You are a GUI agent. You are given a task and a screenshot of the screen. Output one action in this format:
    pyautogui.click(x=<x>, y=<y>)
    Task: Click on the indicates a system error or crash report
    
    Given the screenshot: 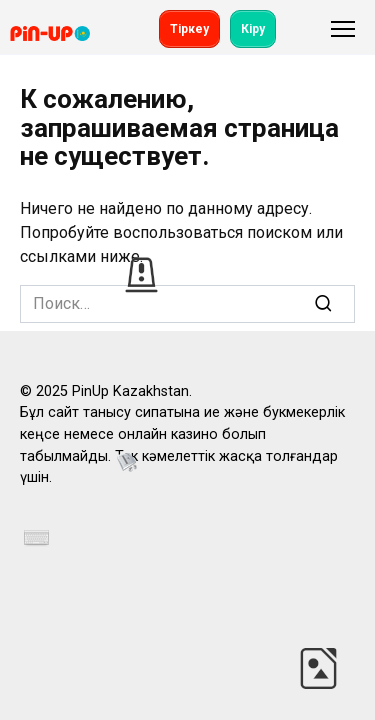 What is the action you would take?
    pyautogui.click(x=141, y=273)
    